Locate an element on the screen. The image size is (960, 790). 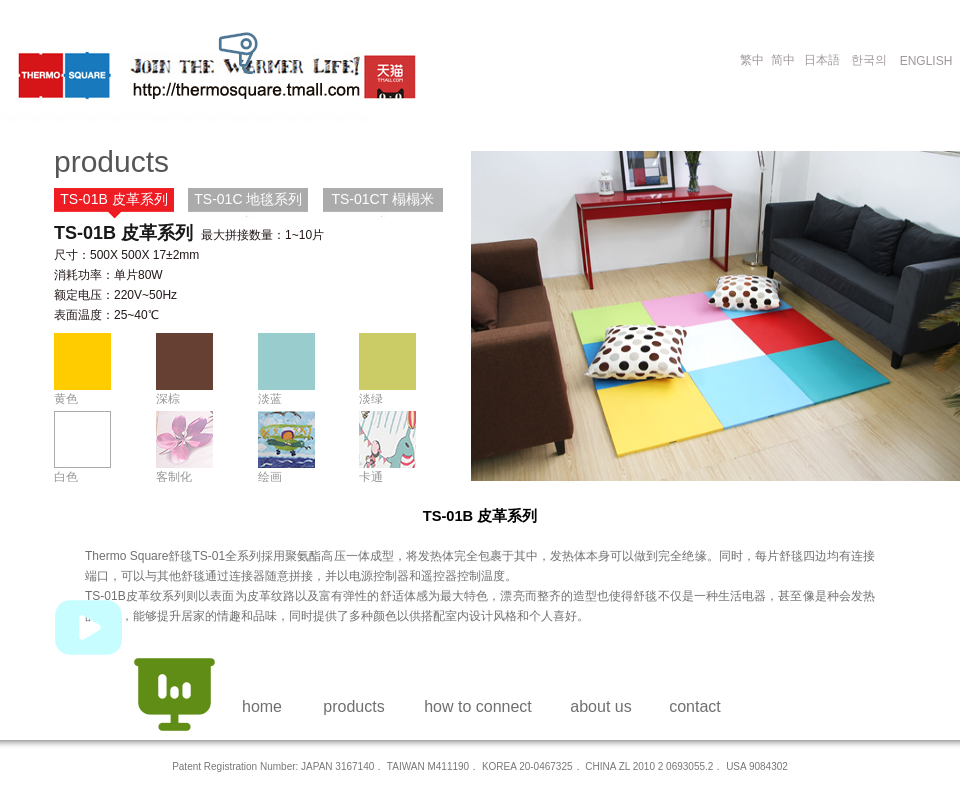
hair styling or salon services is located at coordinates (239, 51).